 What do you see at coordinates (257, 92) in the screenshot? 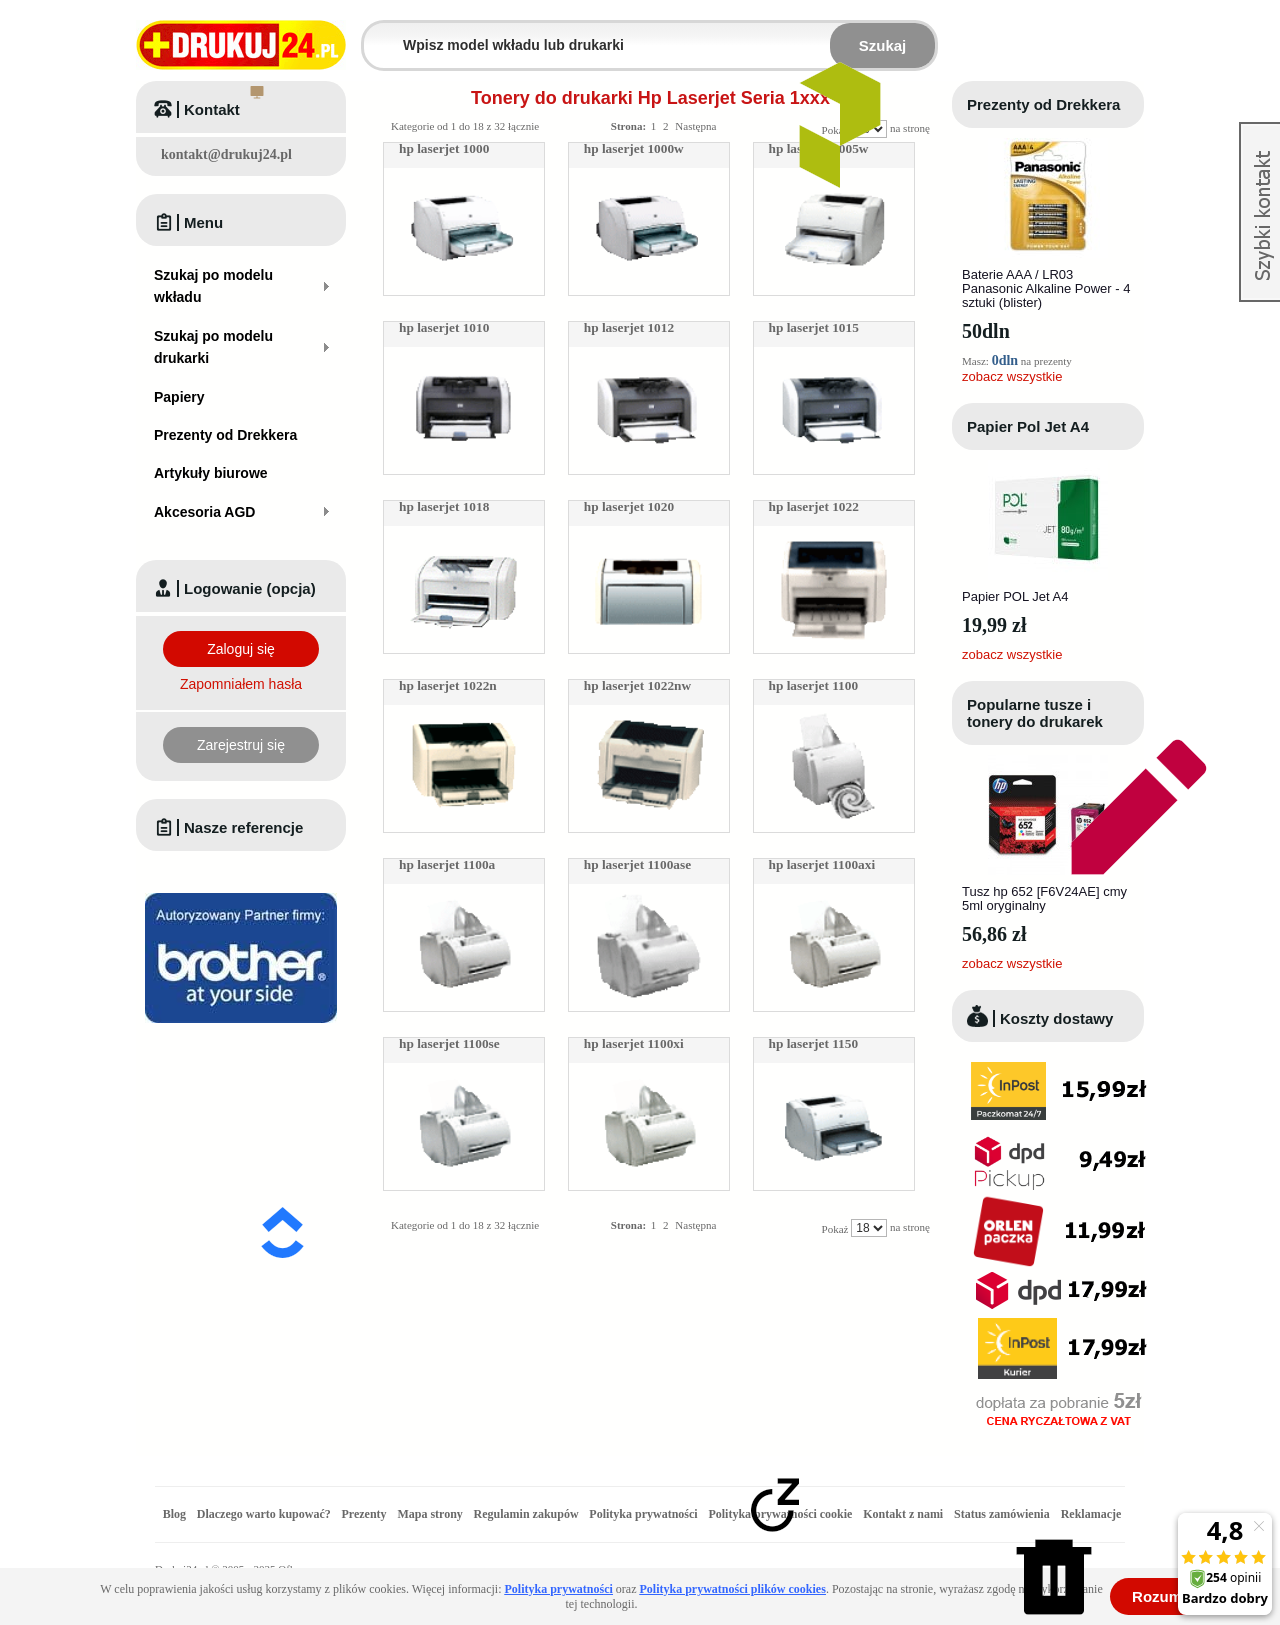
I see `access desktop or computer settings` at bounding box center [257, 92].